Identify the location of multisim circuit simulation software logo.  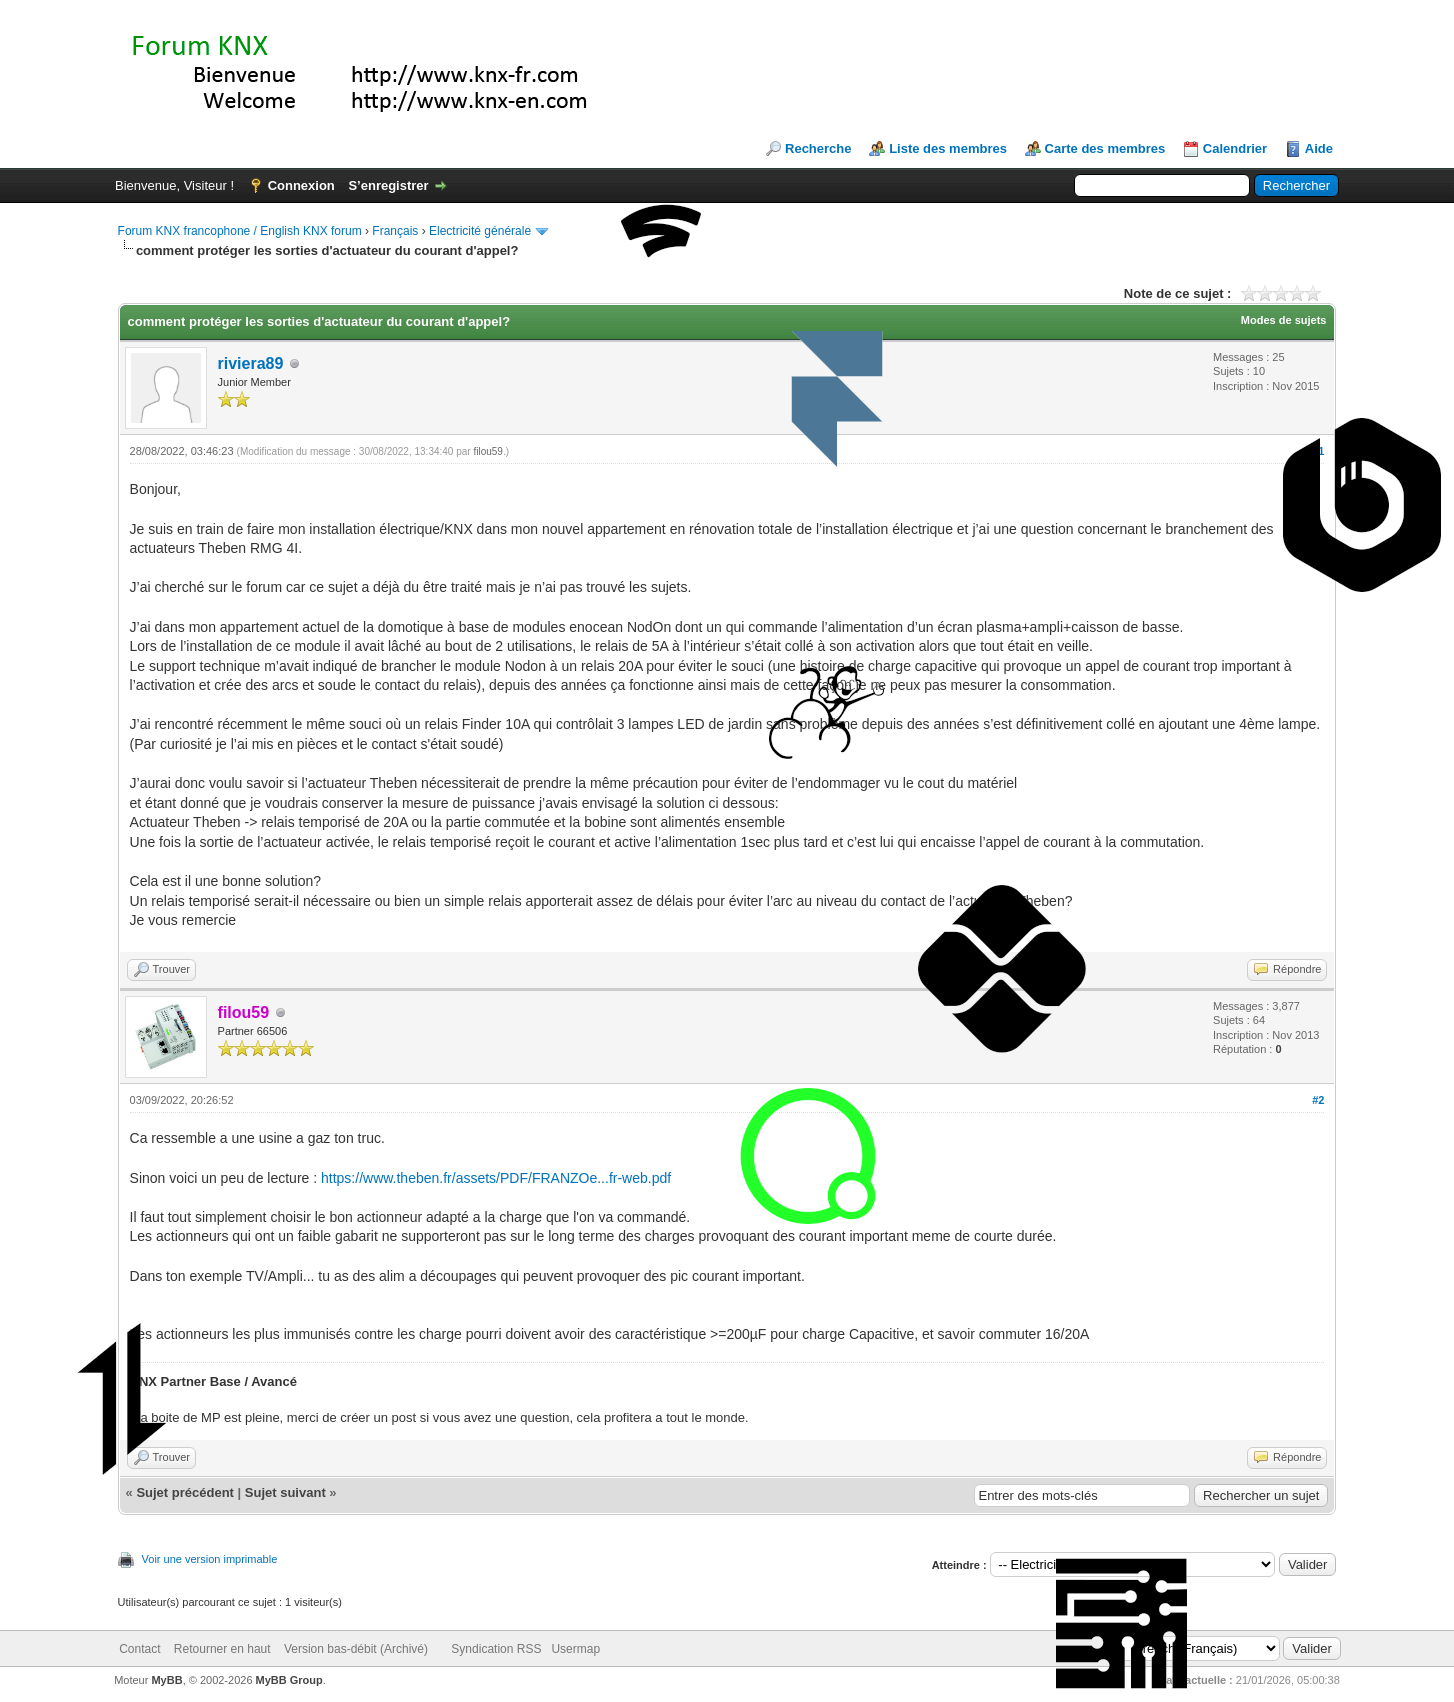
(1121, 1623).